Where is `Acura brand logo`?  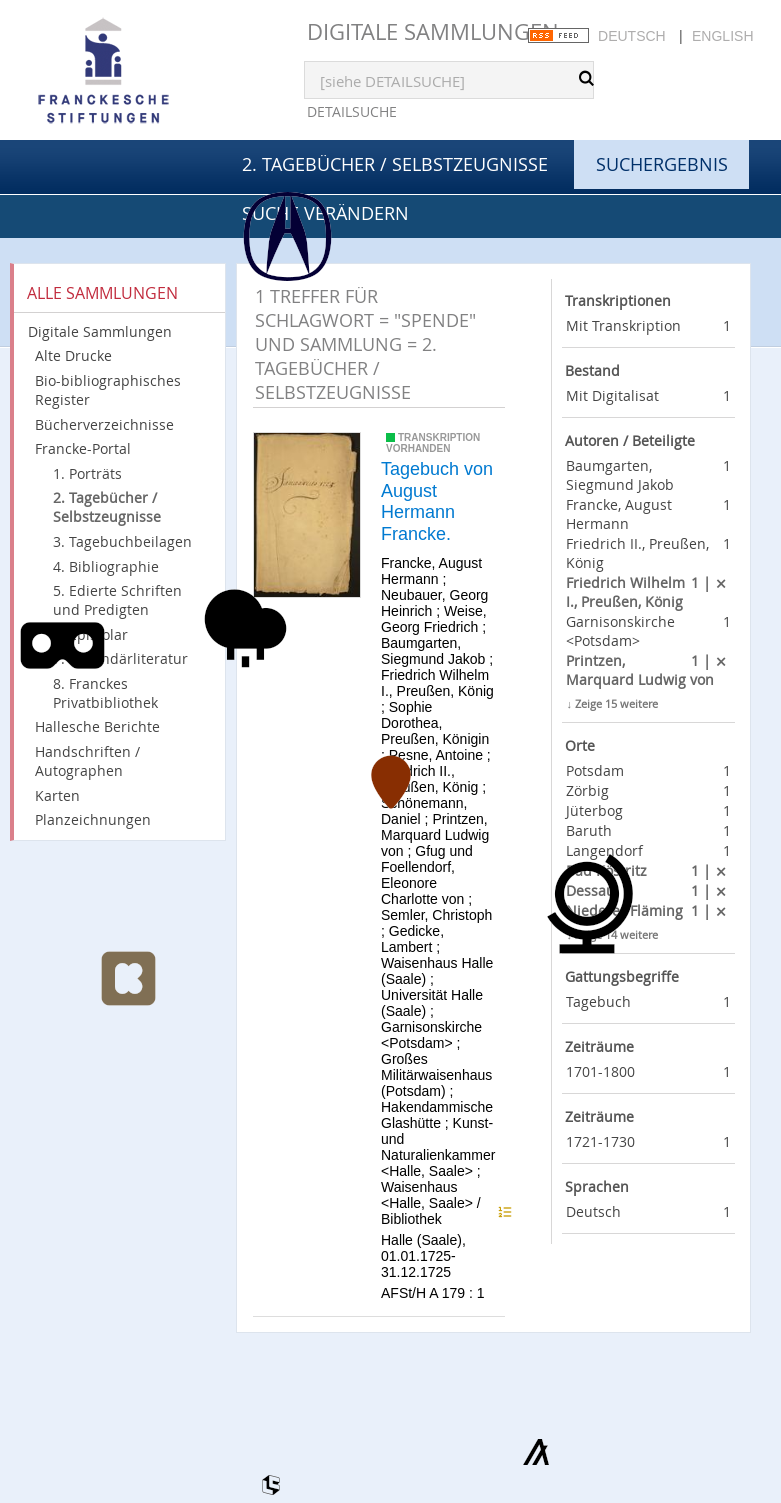
Acura brand logo is located at coordinates (287, 236).